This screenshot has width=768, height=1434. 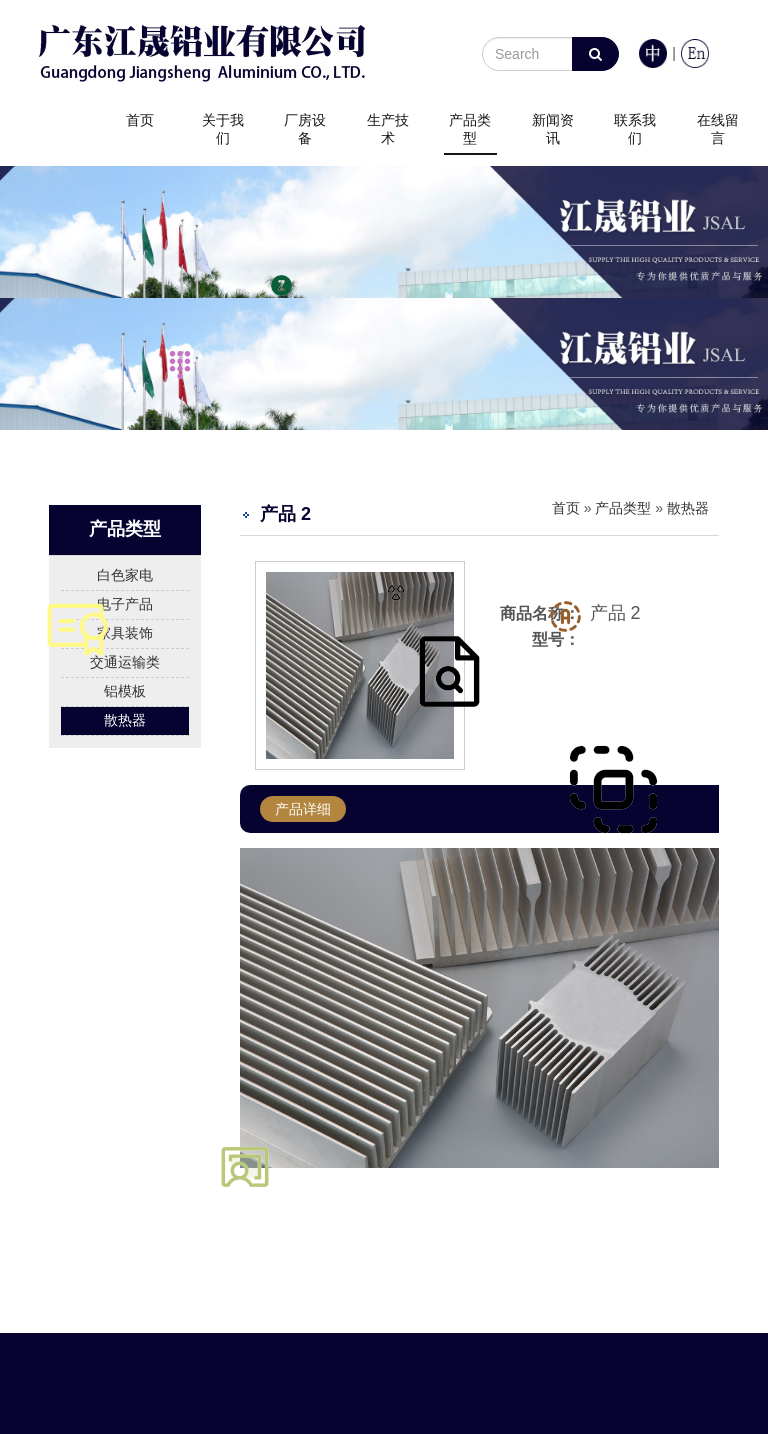 I want to click on indicates a draft or pending annotation, so click(x=565, y=616).